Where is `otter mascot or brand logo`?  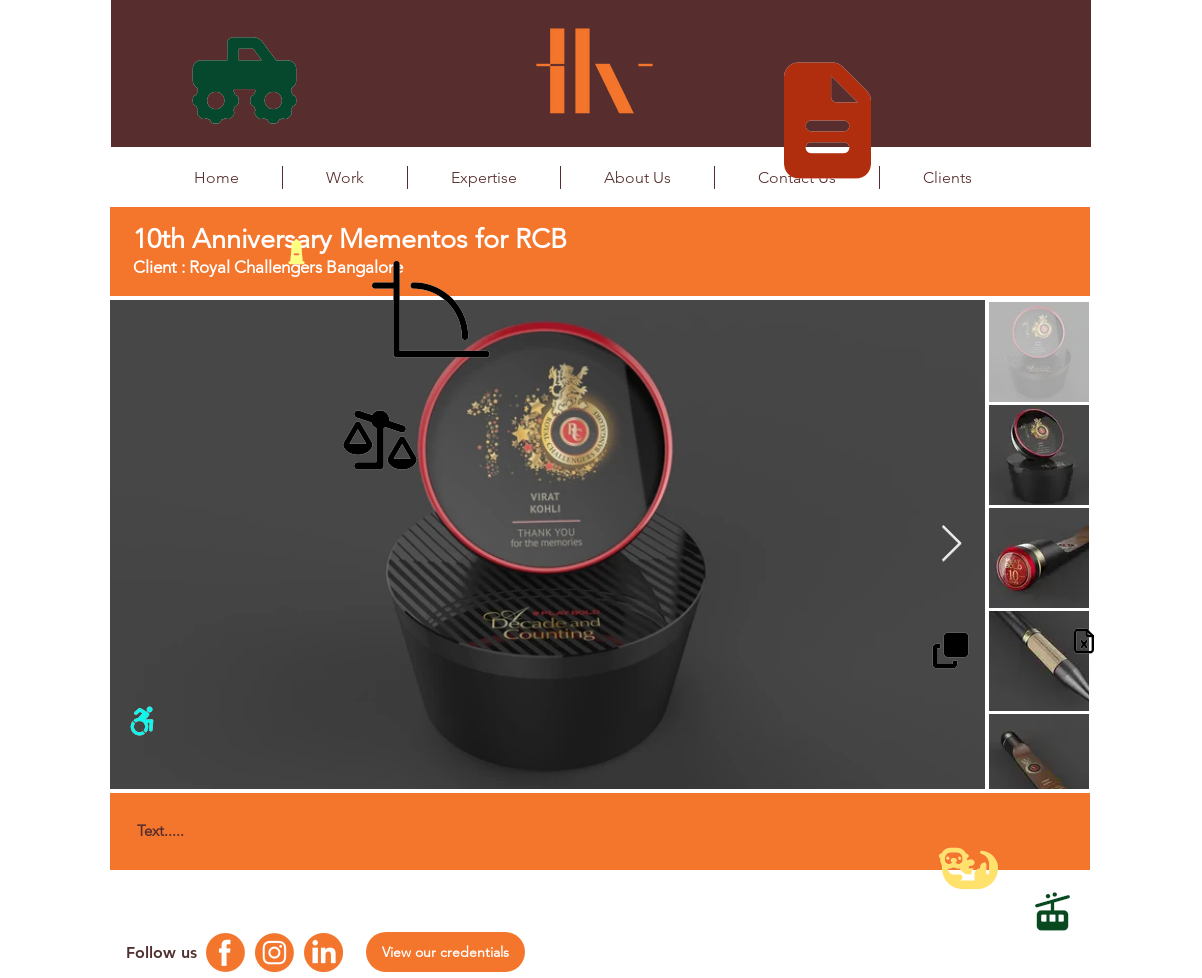 otter mascot or brand logo is located at coordinates (968, 868).